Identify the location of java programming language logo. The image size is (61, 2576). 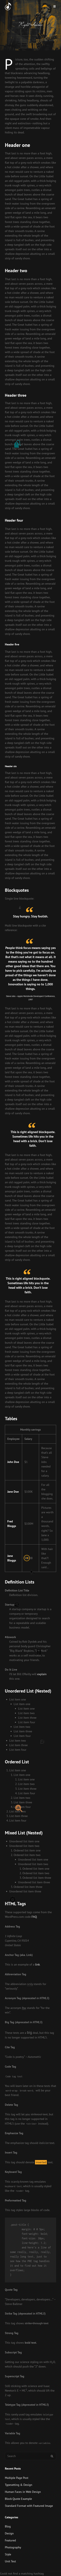
(20, 907).